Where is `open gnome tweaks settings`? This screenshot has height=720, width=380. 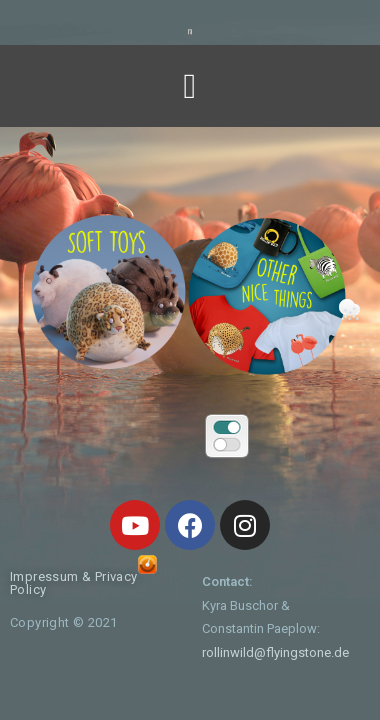 open gnome tweaks settings is located at coordinates (227, 436).